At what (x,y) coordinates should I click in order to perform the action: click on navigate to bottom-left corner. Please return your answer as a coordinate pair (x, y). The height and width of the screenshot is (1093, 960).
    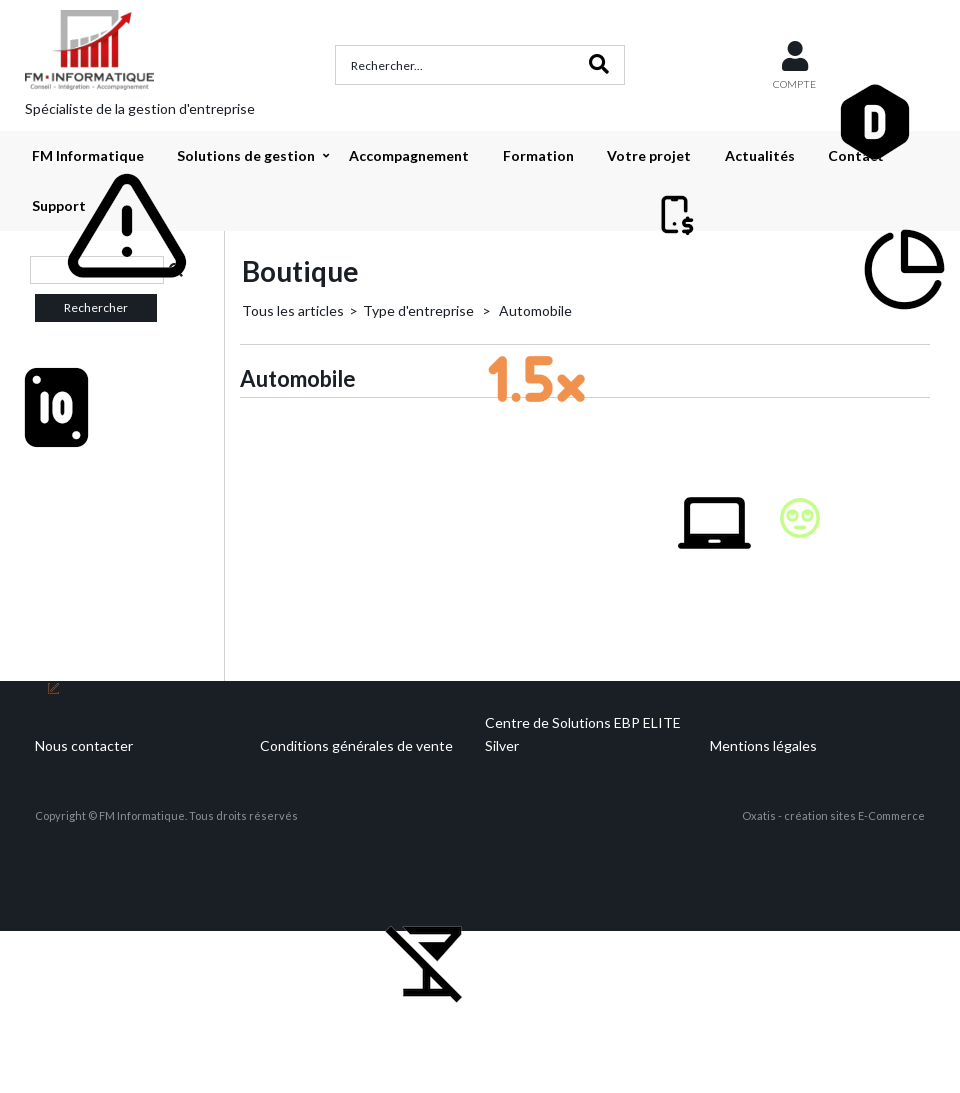
    Looking at the image, I should click on (53, 688).